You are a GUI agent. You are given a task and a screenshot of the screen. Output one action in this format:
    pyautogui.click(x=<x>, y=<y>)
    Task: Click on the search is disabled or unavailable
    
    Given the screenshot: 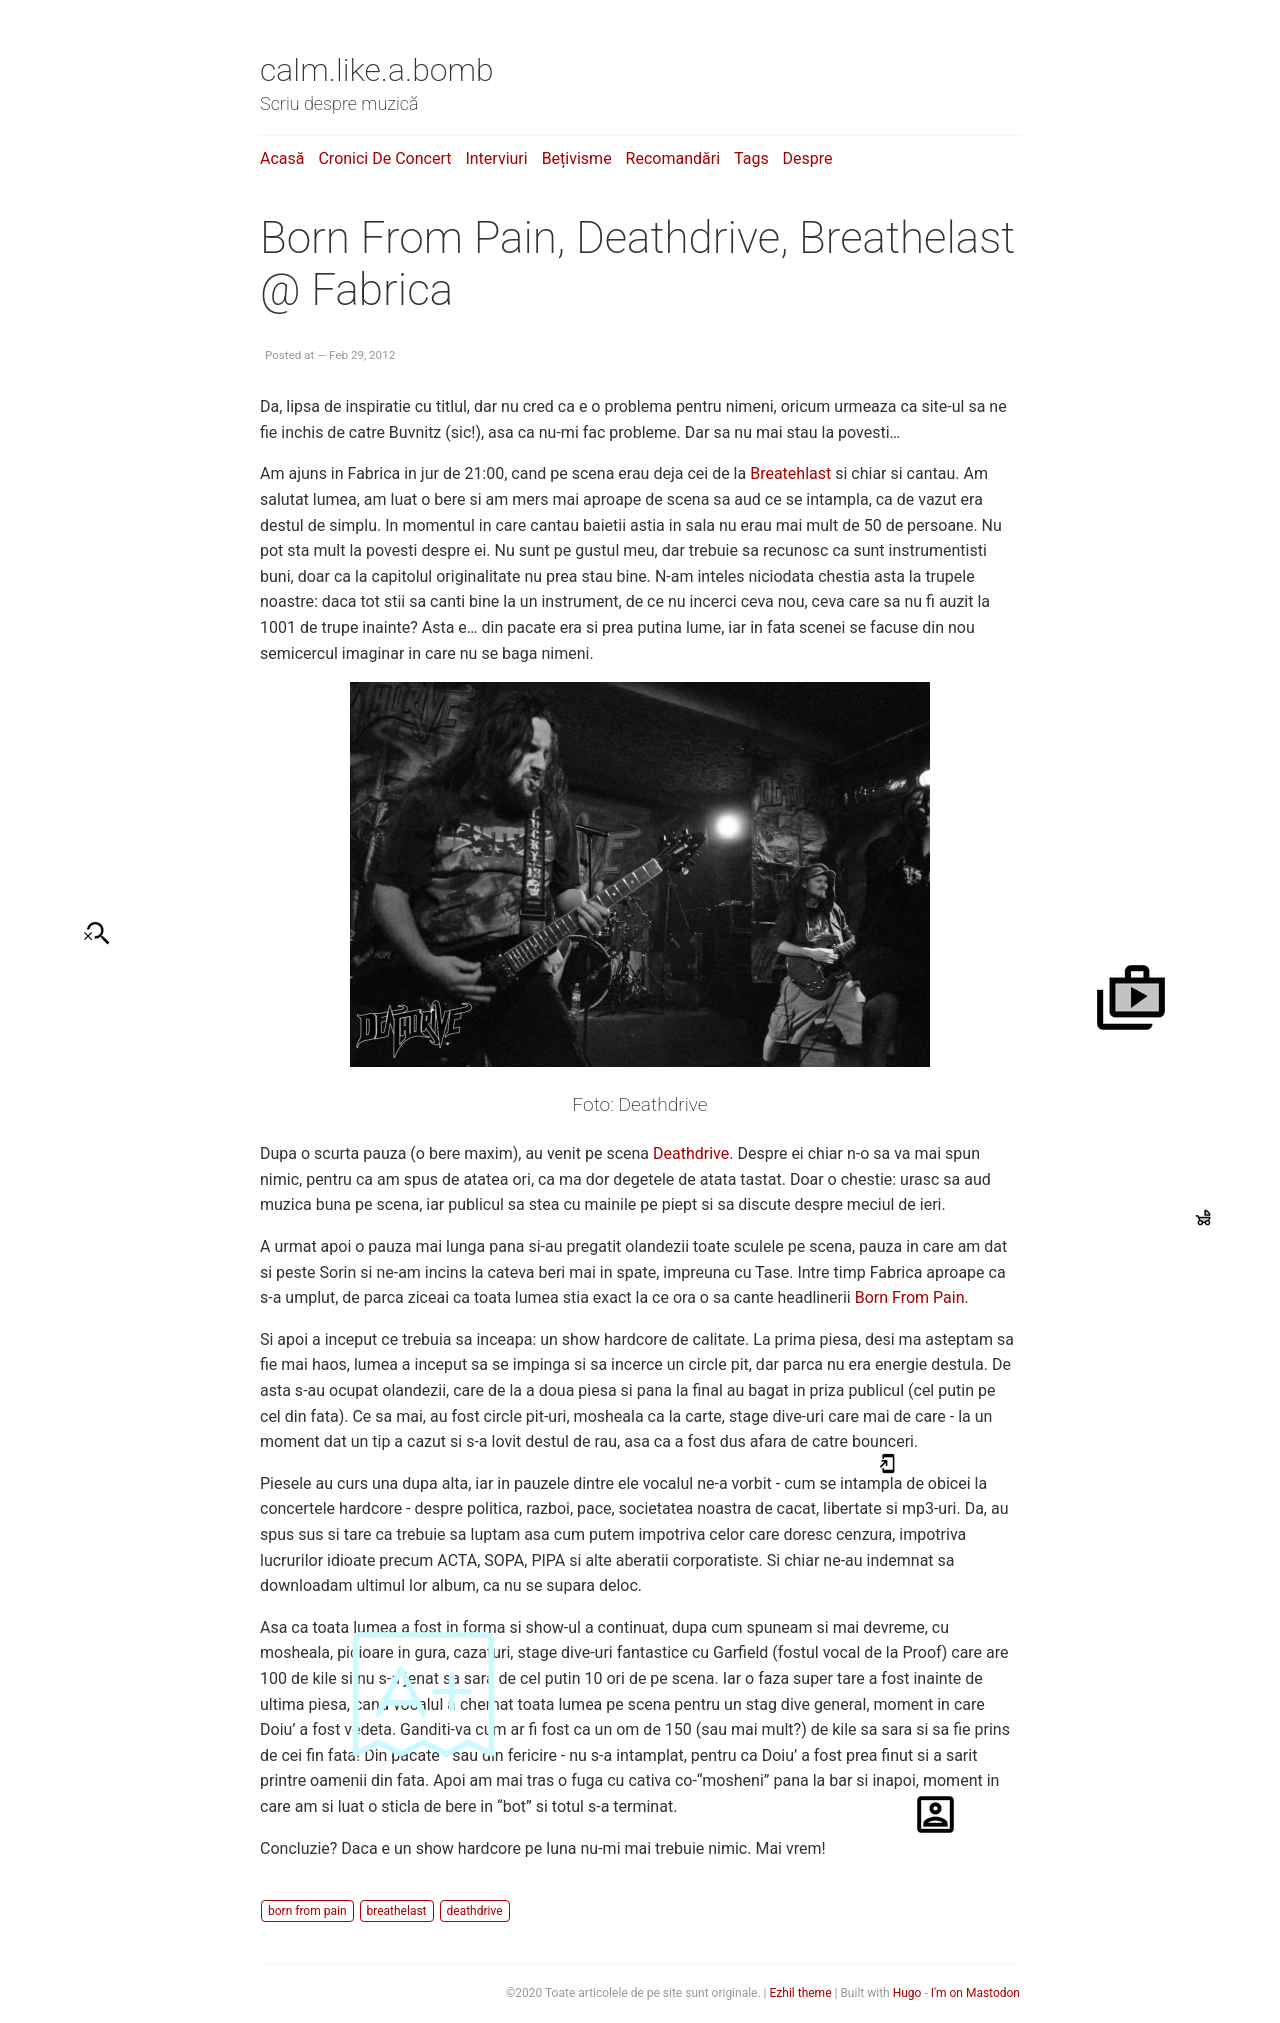 What is the action you would take?
    pyautogui.click(x=98, y=933)
    